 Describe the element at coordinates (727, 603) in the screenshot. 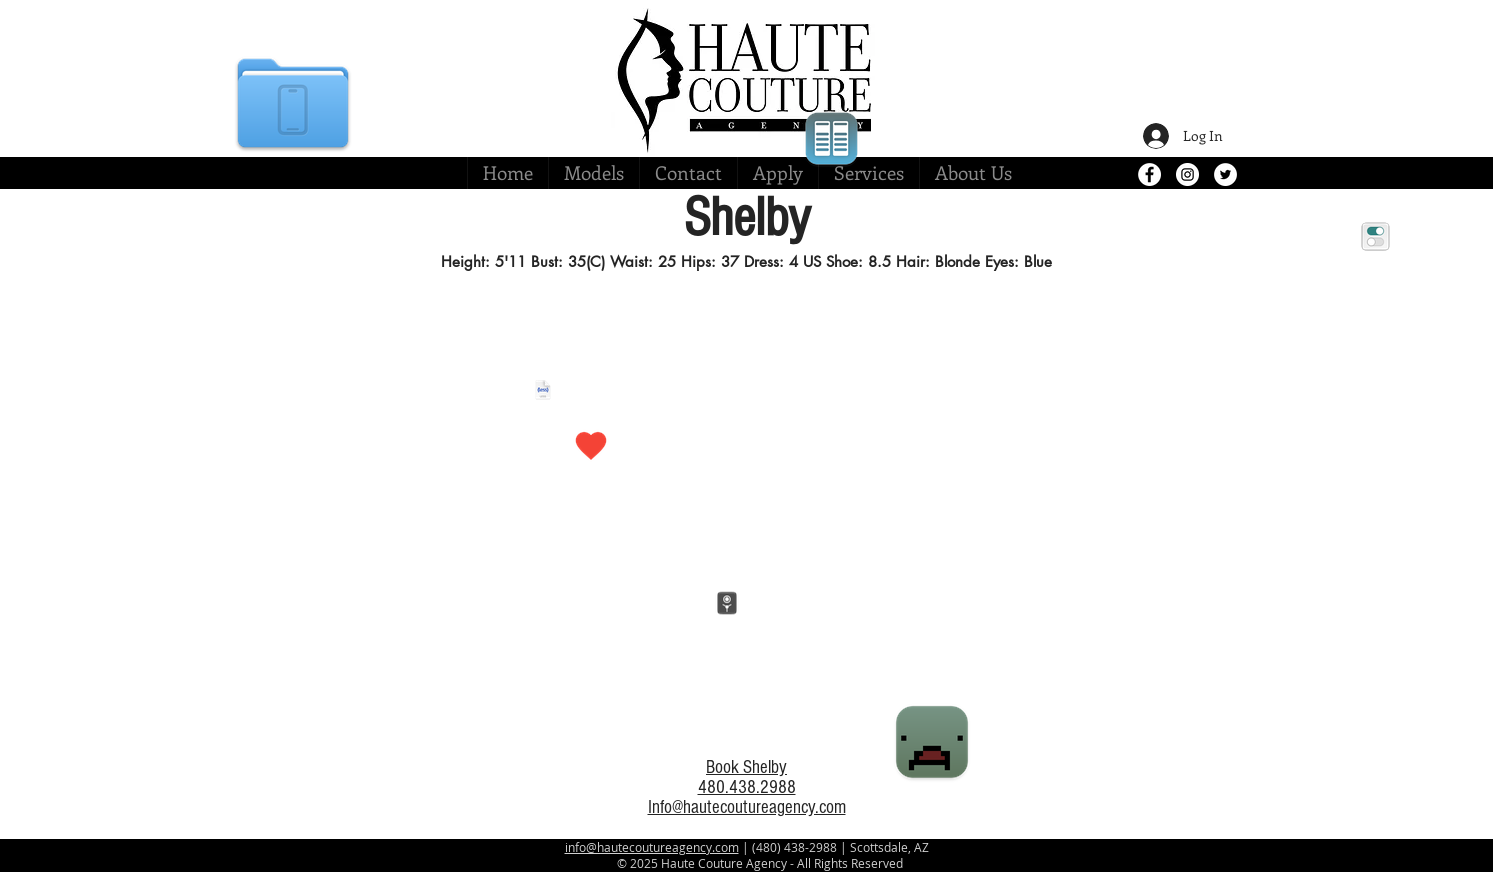

I see `open déjà dup backup application` at that location.